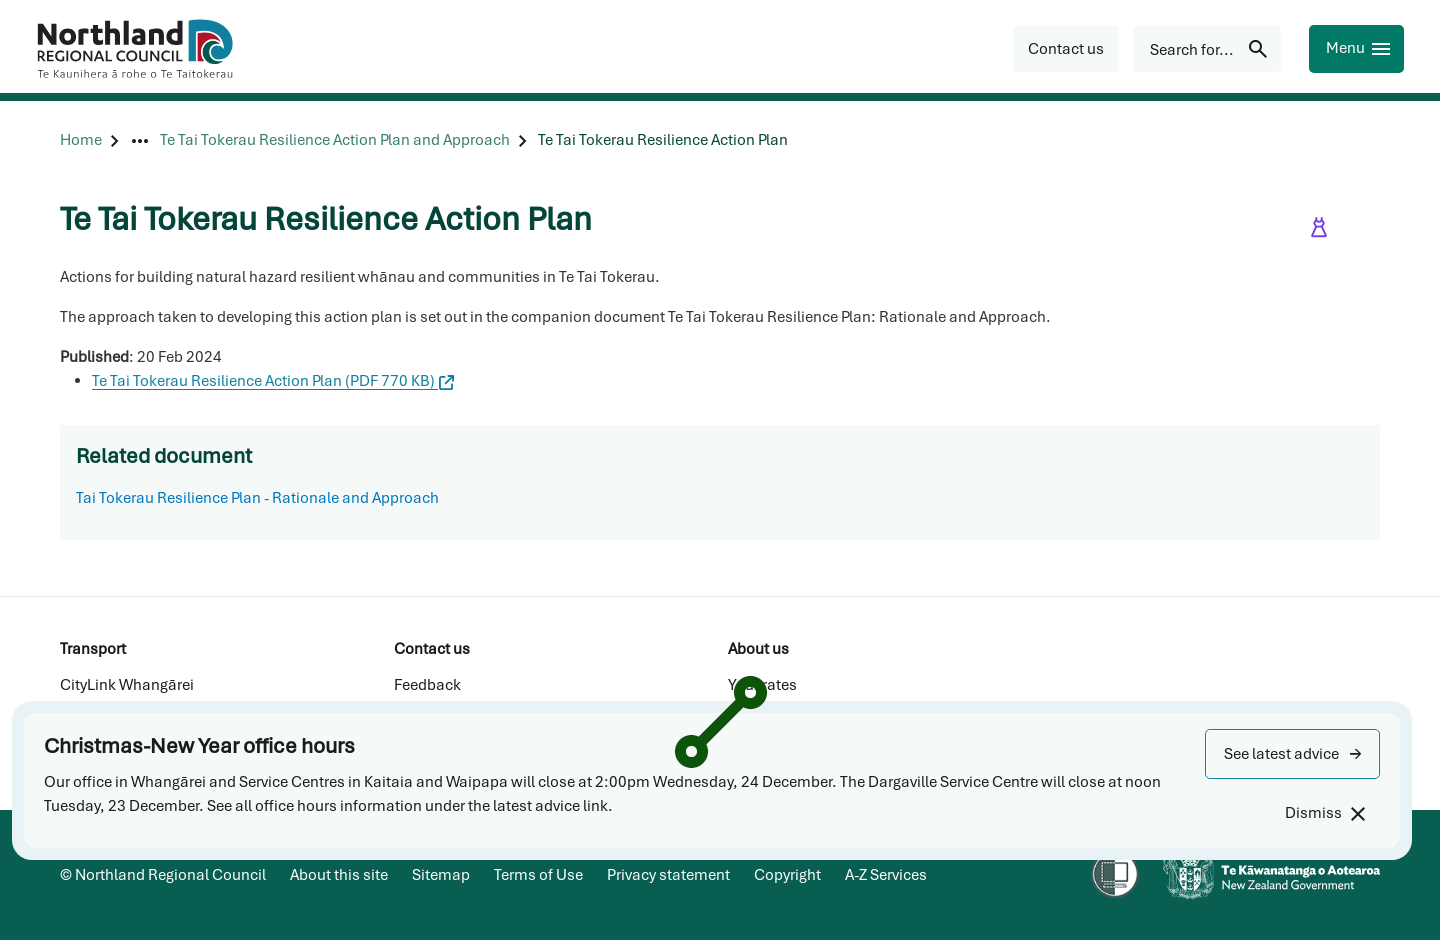 This screenshot has width=1440, height=940. What do you see at coordinates (721, 722) in the screenshot?
I see `draw a line between two points` at bounding box center [721, 722].